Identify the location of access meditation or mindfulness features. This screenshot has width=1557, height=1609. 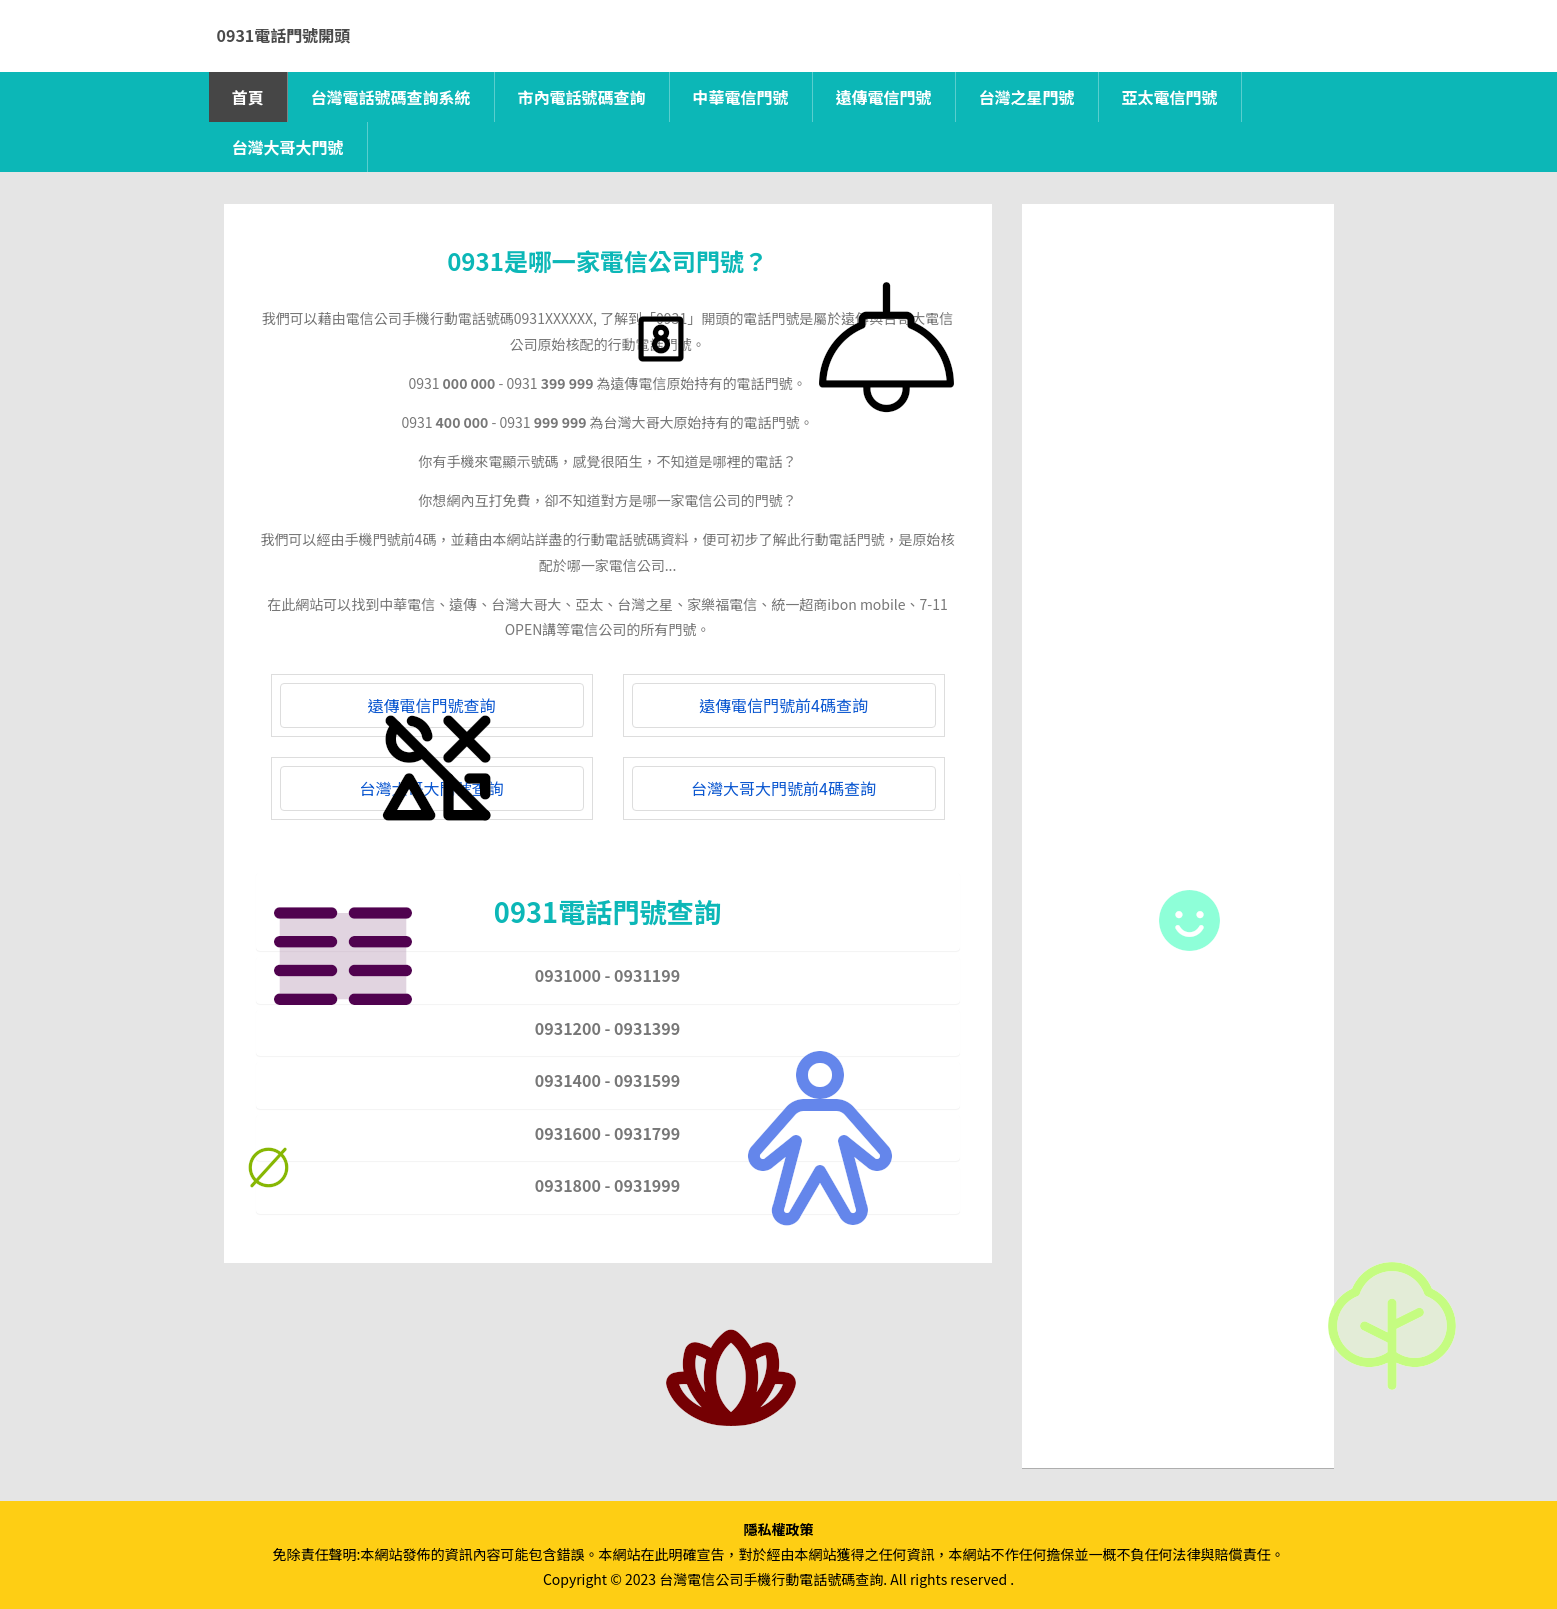
(731, 1382).